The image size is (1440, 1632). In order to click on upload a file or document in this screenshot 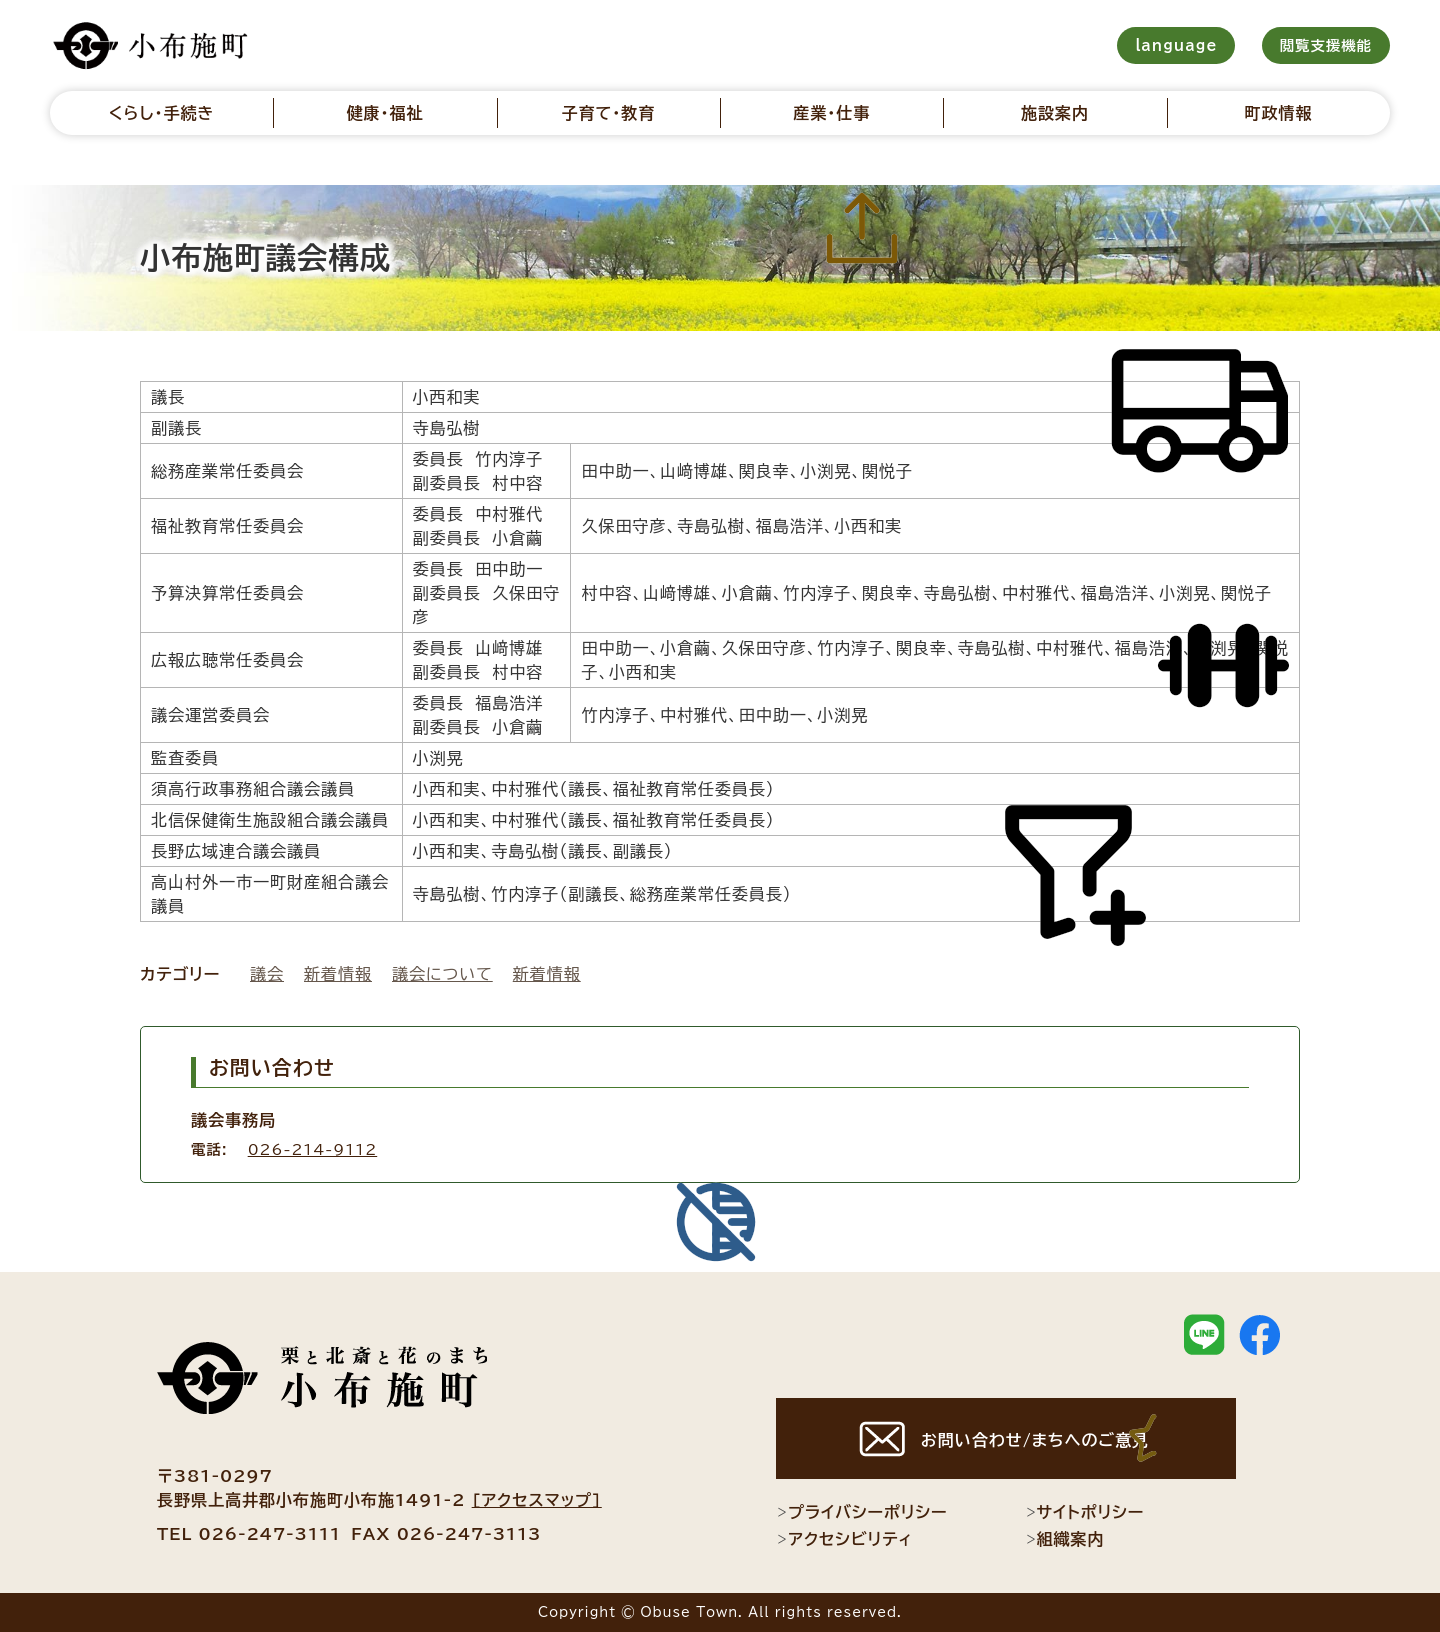, I will do `click(862, 231)`.